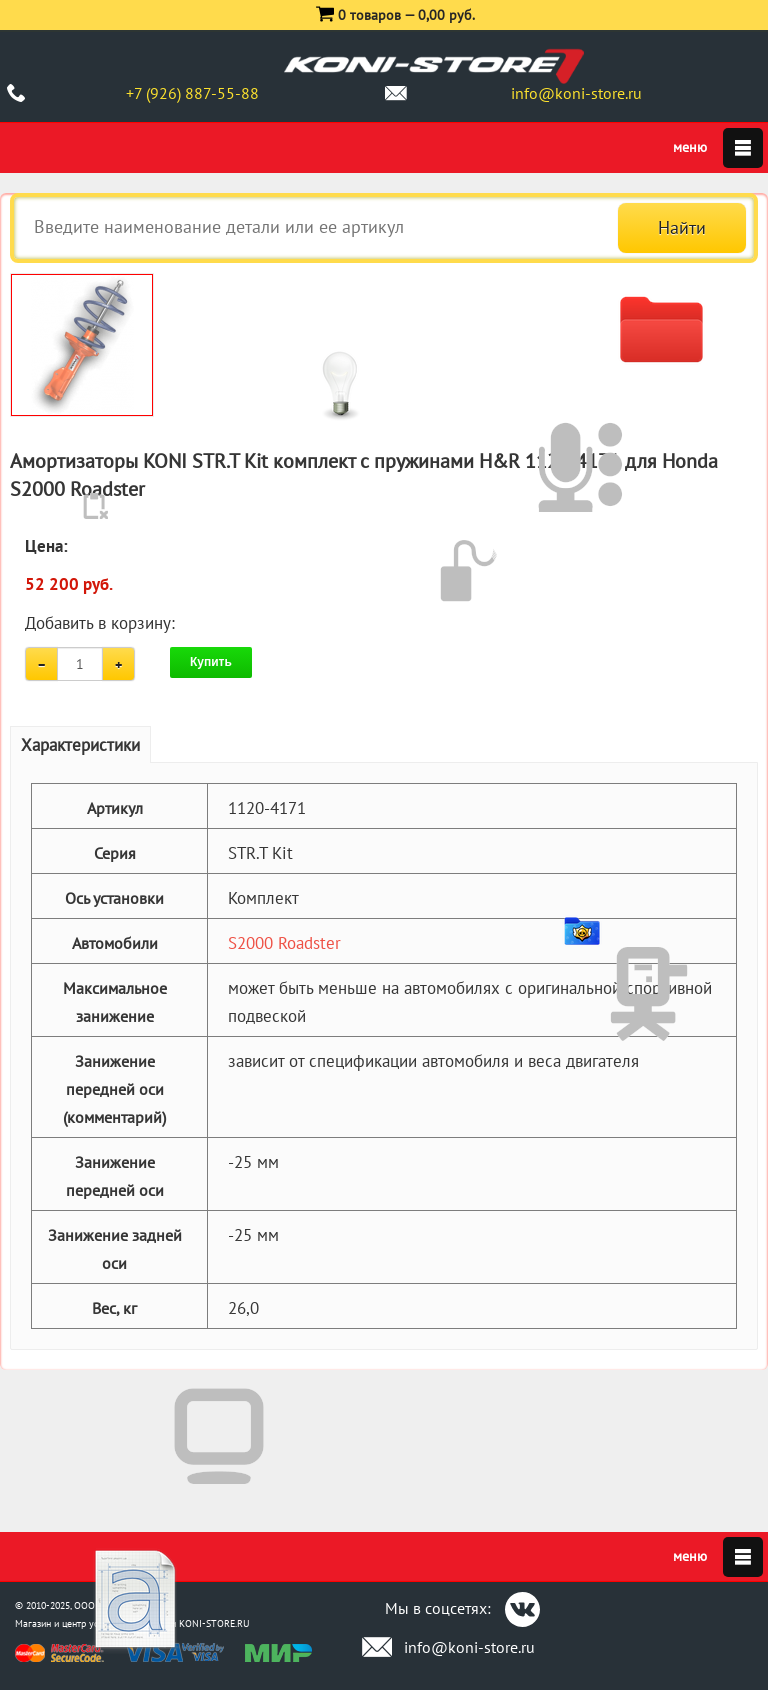  Describe the element at coordinates (219, 1433) in the screenshot. I see `access computer or desktop settings` at that location.